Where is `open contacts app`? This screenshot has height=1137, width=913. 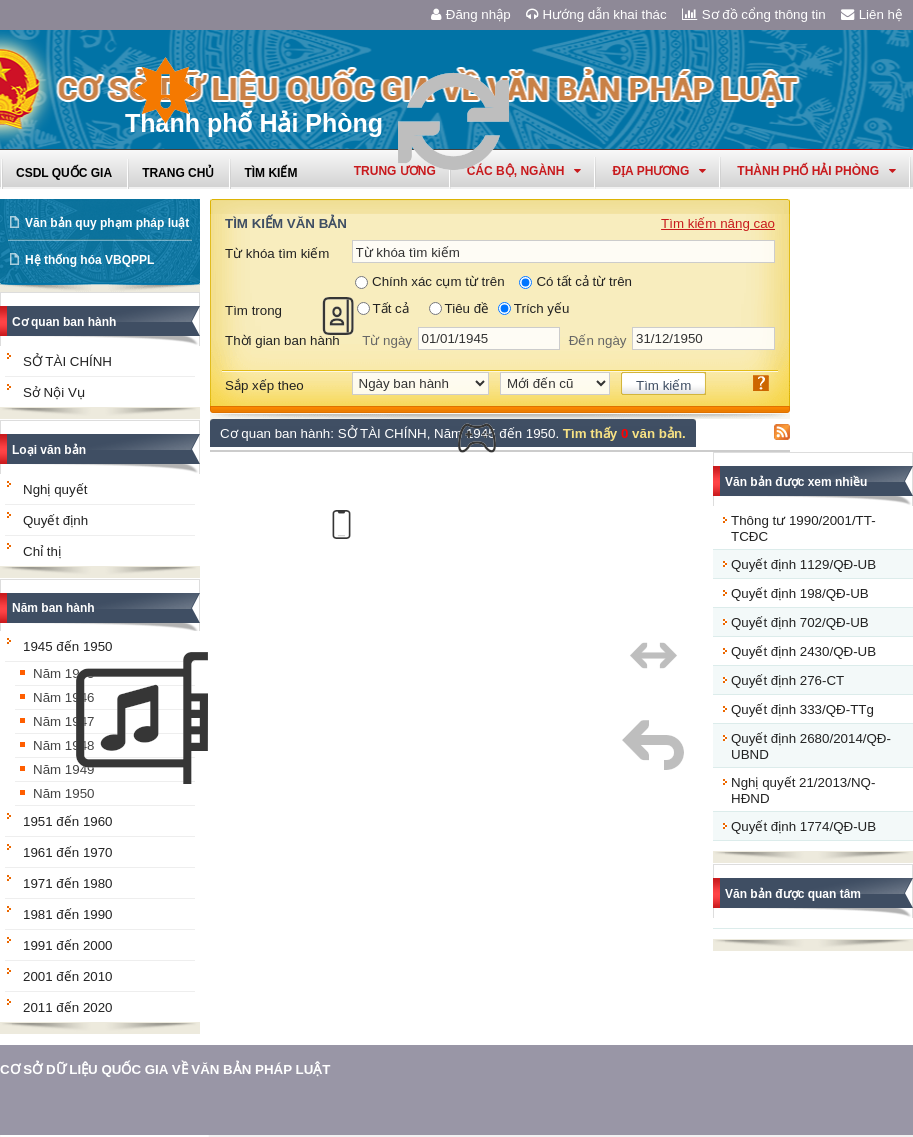 open contacts app is located at coordinates (337, 316).